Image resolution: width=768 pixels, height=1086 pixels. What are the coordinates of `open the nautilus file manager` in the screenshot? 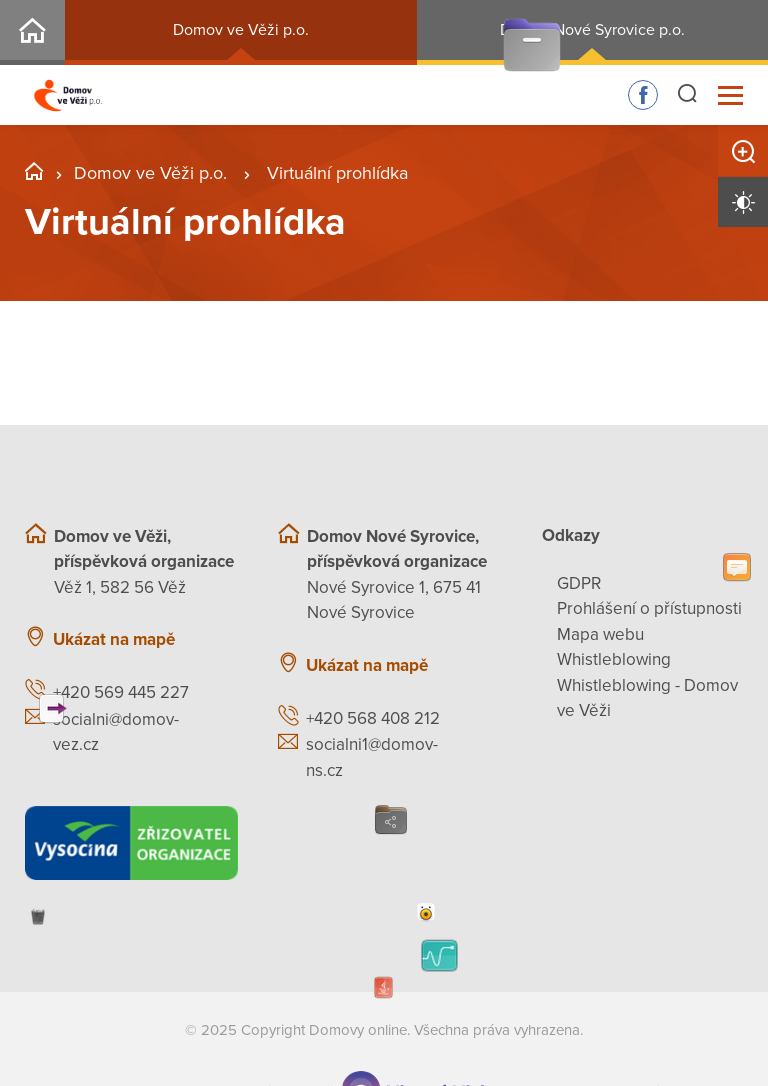 It's located at (532, 45).